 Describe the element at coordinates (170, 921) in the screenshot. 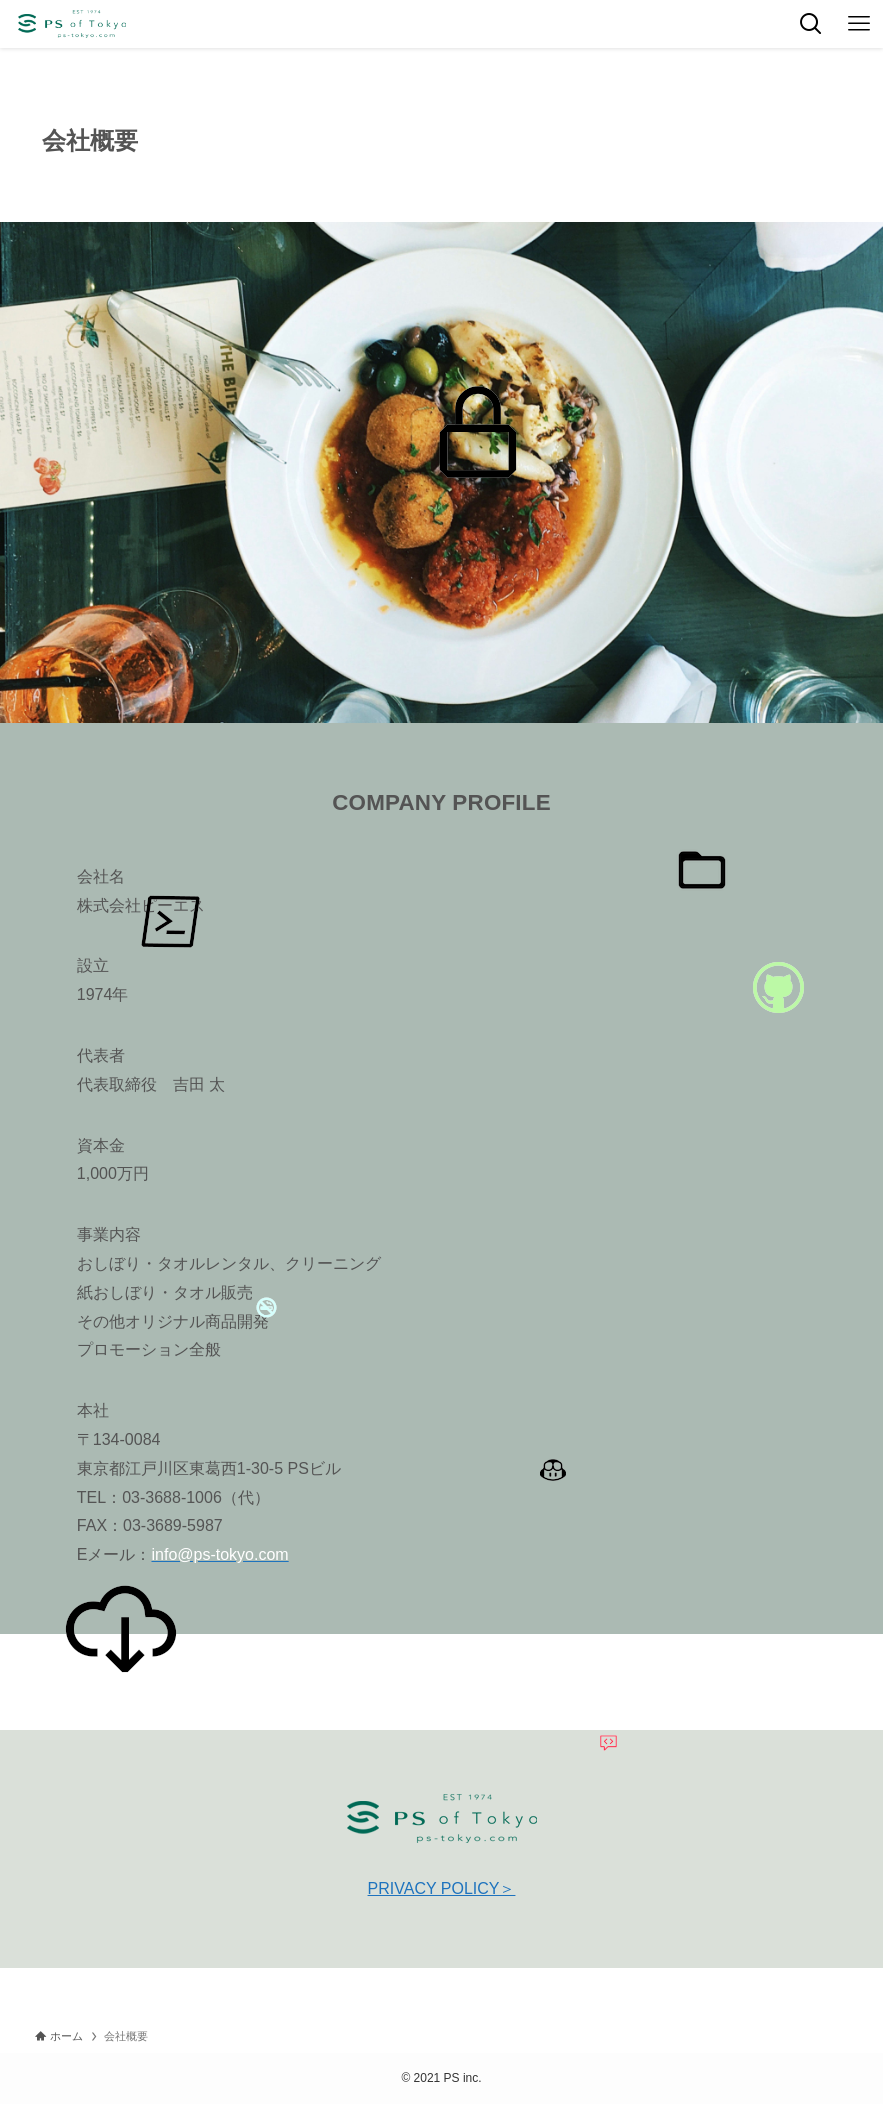

I see `open powershell terminal` at that location.